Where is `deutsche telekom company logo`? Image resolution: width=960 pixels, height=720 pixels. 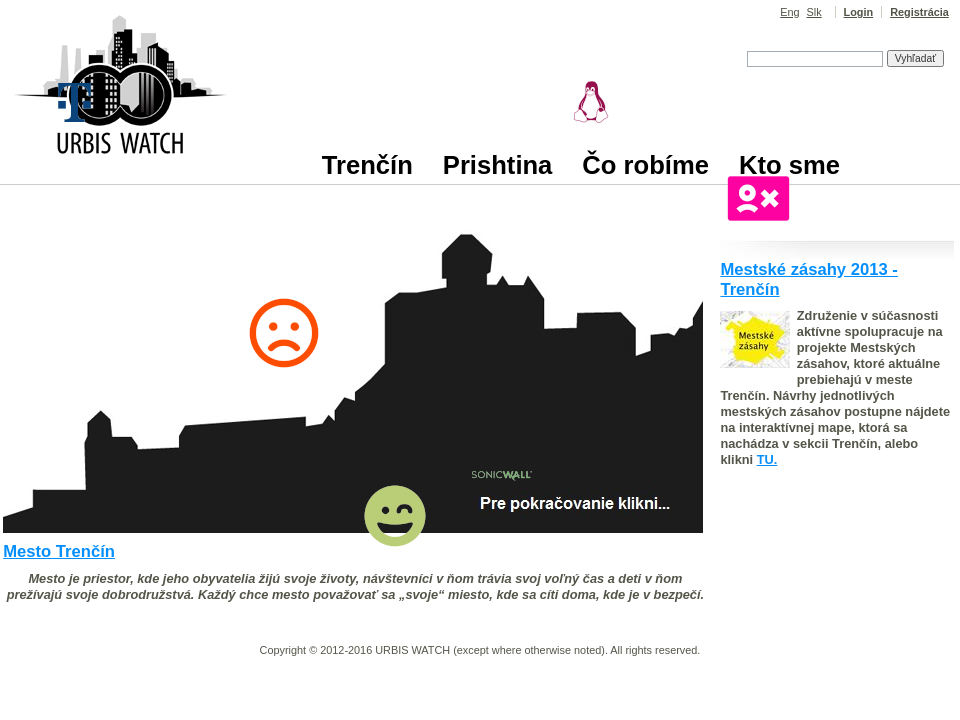 deutsche telekom company logo is located at coordinates (74, 102).